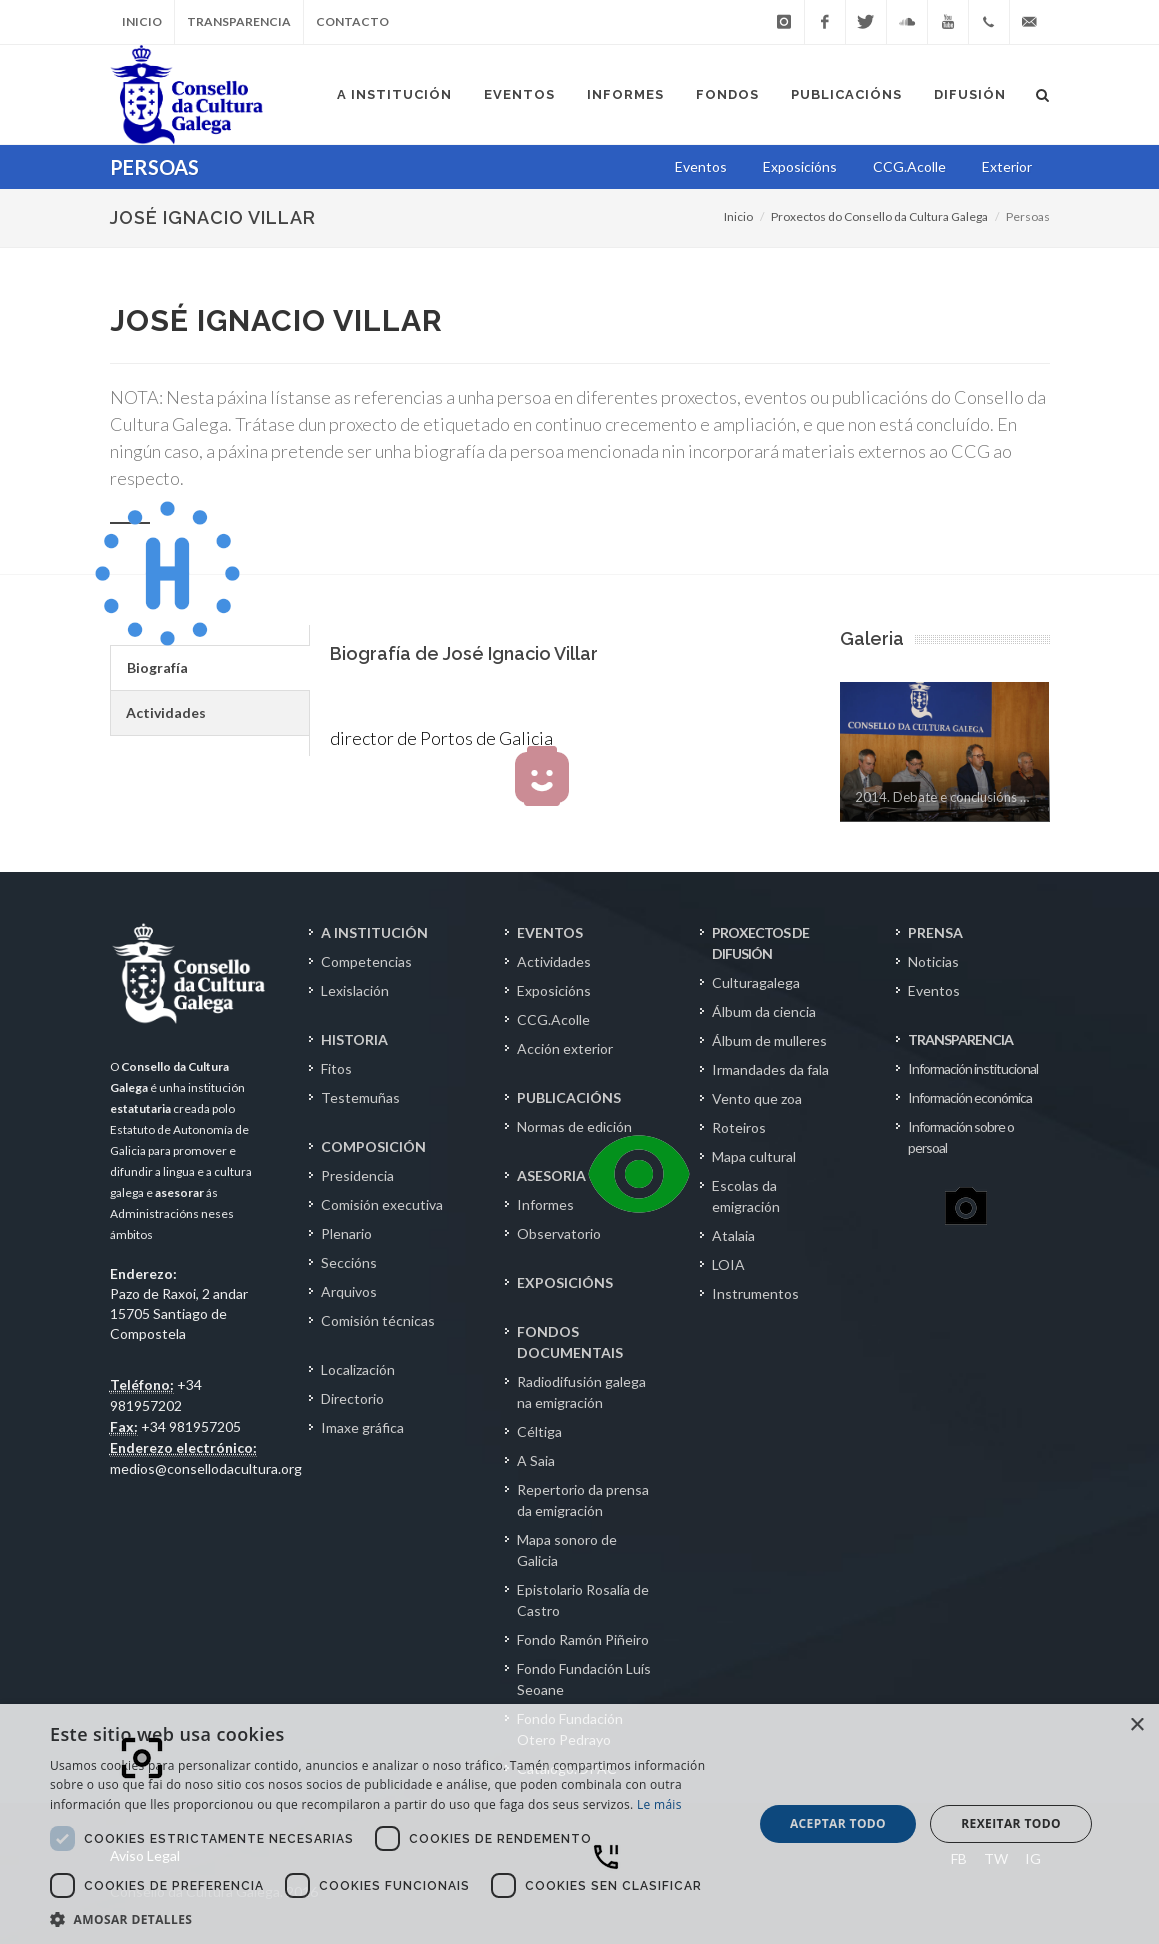 This screenshot has width=1159, height=1944. What do you see at coordinates (142, 1758) in the screenshot?
I see `center focus on camera viewfinder` at bounding box center [142, 1758].